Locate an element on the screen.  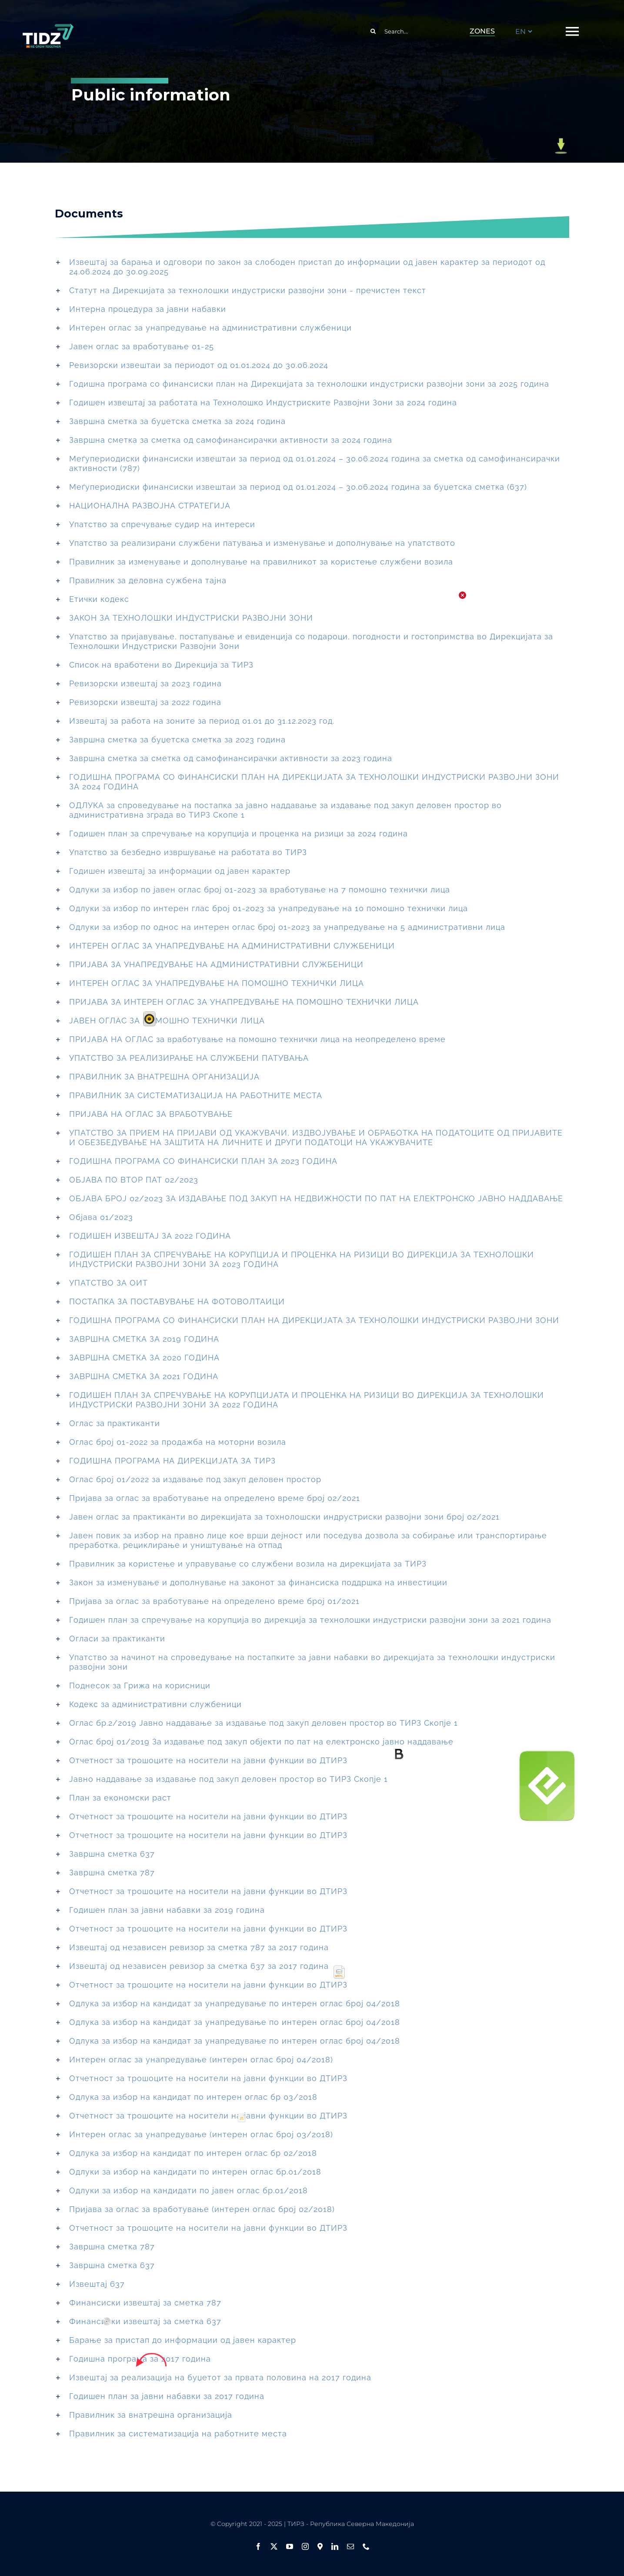
save the current file or document is located at coordinates (561, 144).